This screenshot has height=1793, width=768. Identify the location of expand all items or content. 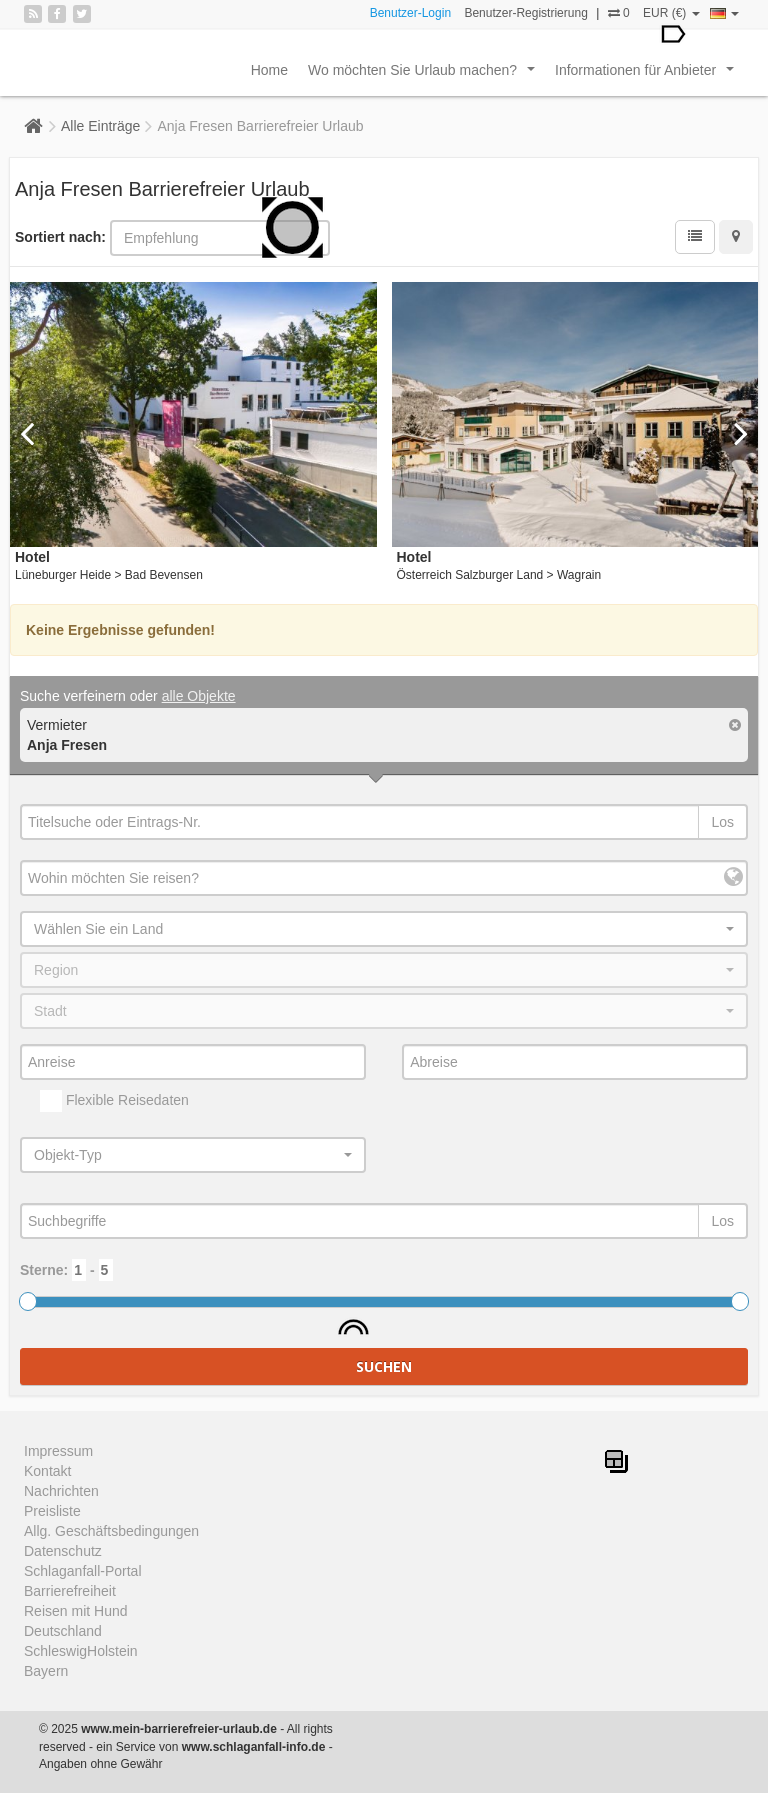
(292, 227).